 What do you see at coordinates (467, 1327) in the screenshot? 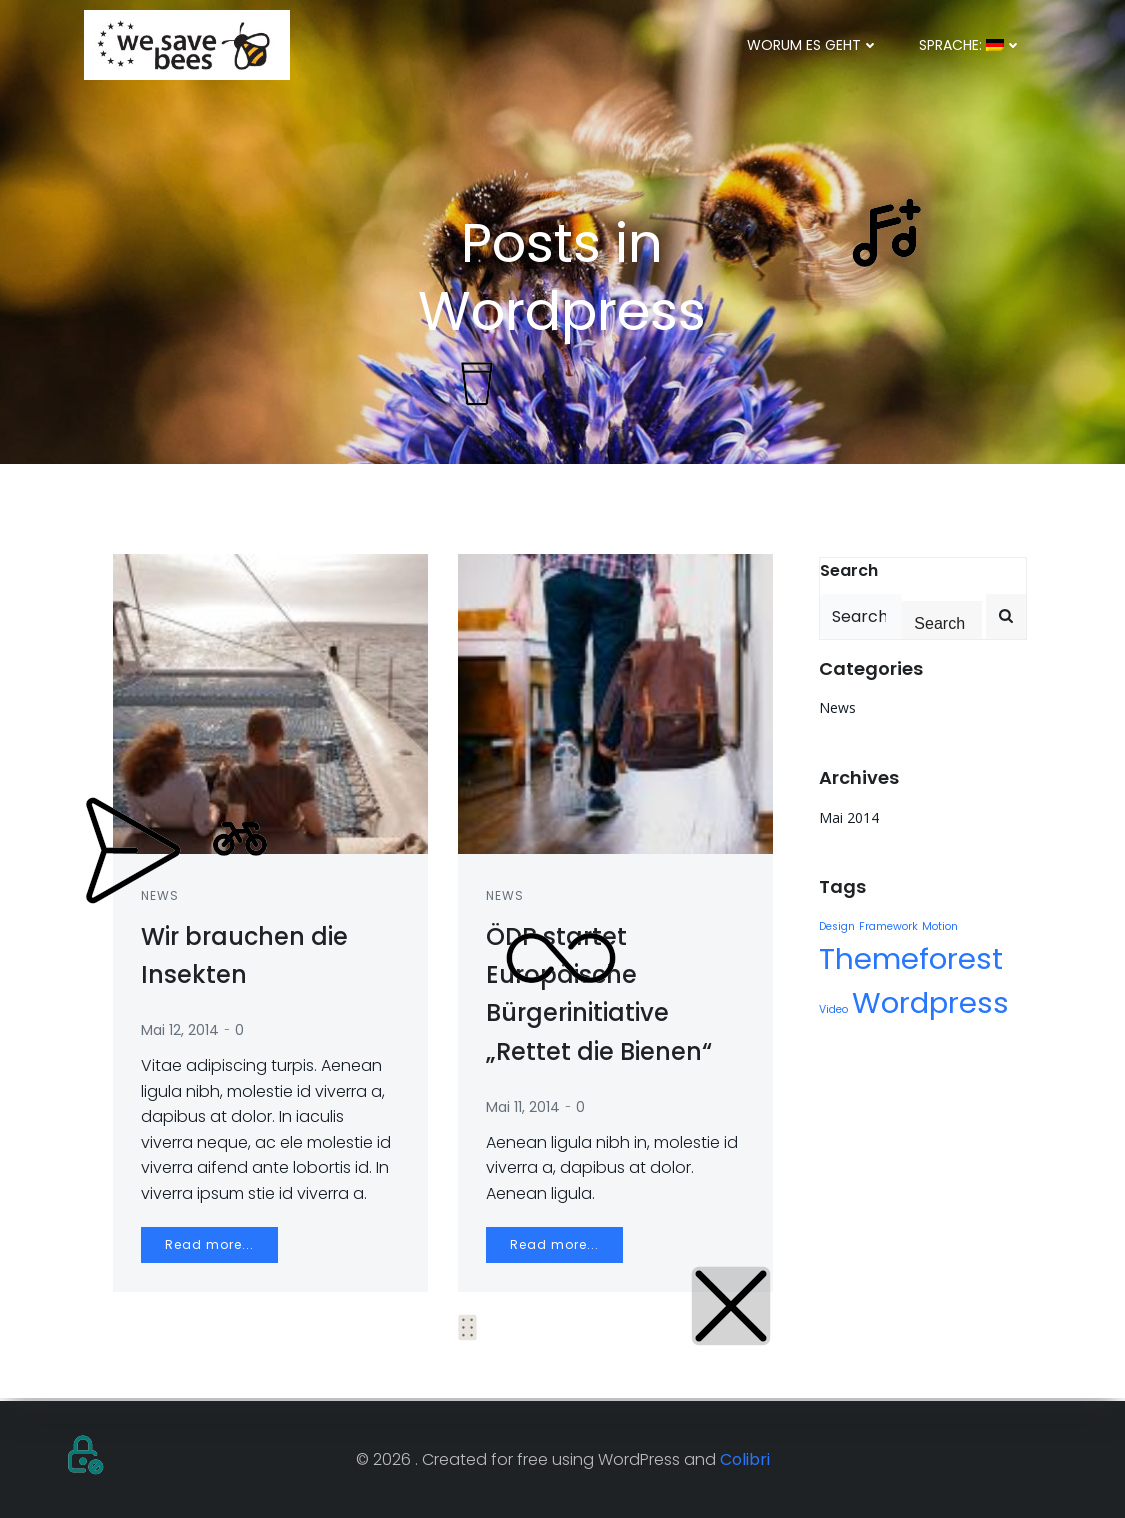
I see `drag to reorder items in a list` at bounding box center [467, 1327].